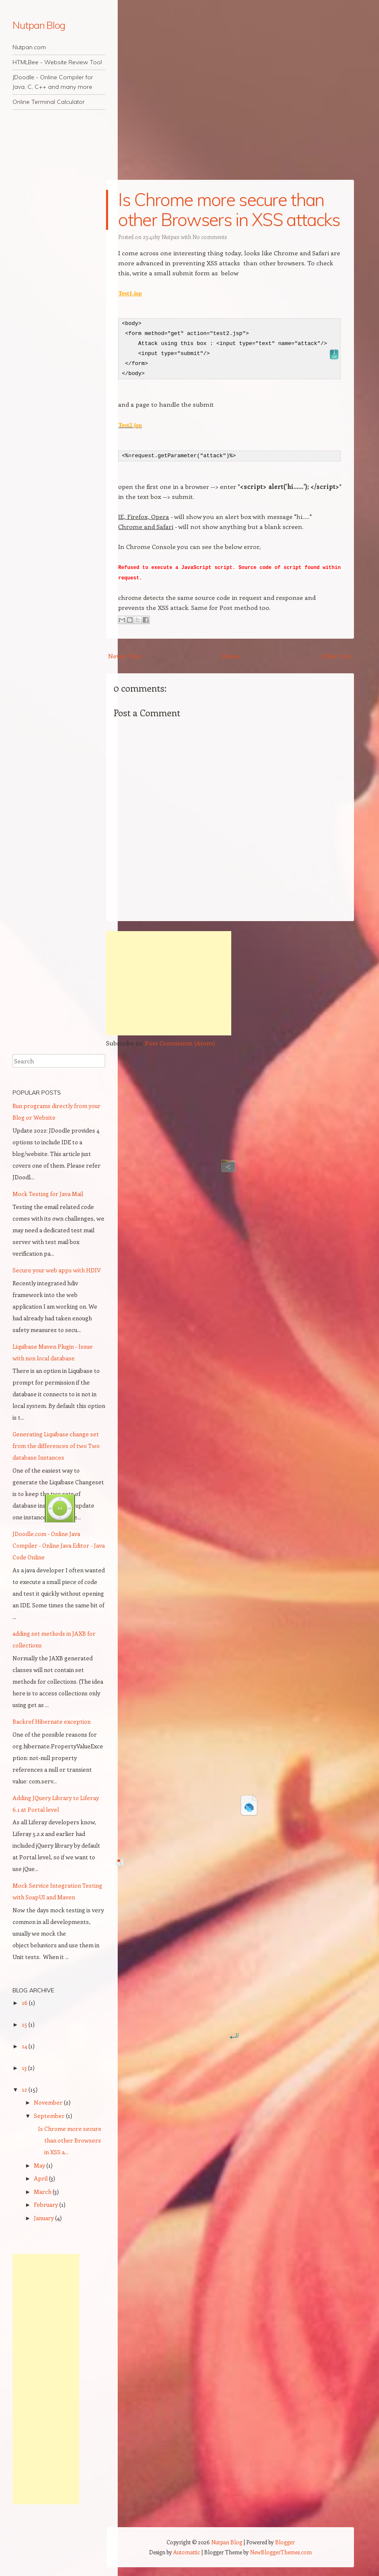 The height and width of the screenshot is (2576, 379). I want to click on open desktop preferences or settings, so click(120, 1862).